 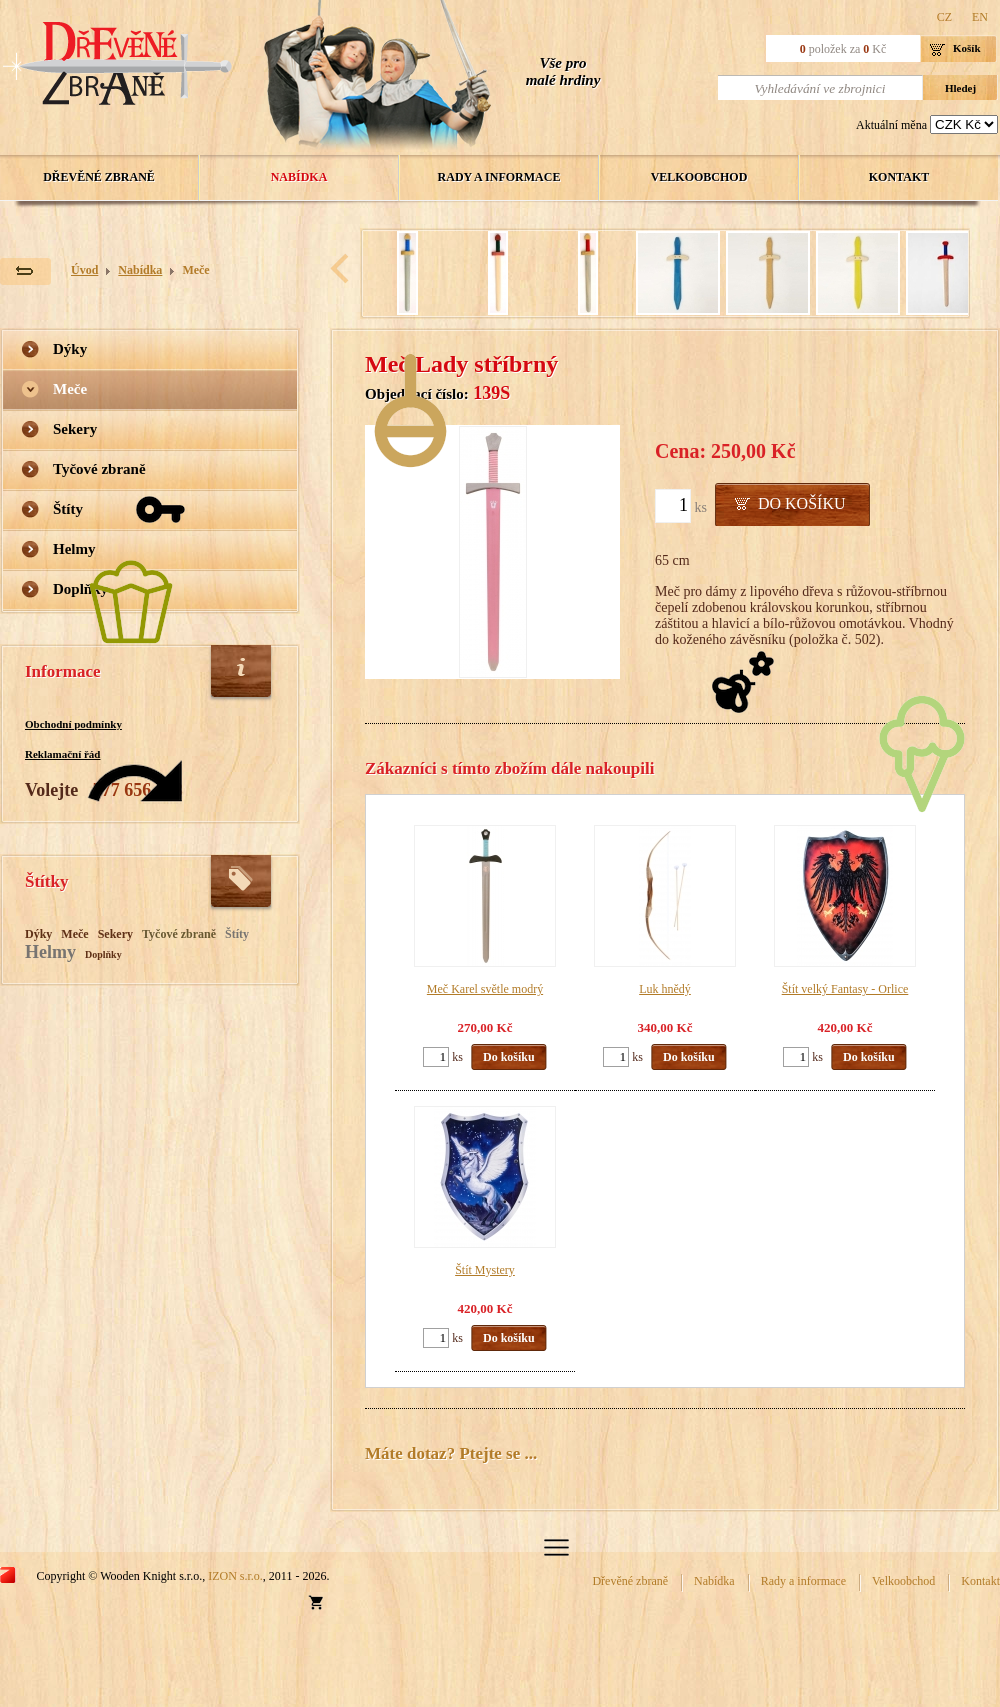 I want to click on select genderless or non-binary gender option, so click(x=410, y=413).